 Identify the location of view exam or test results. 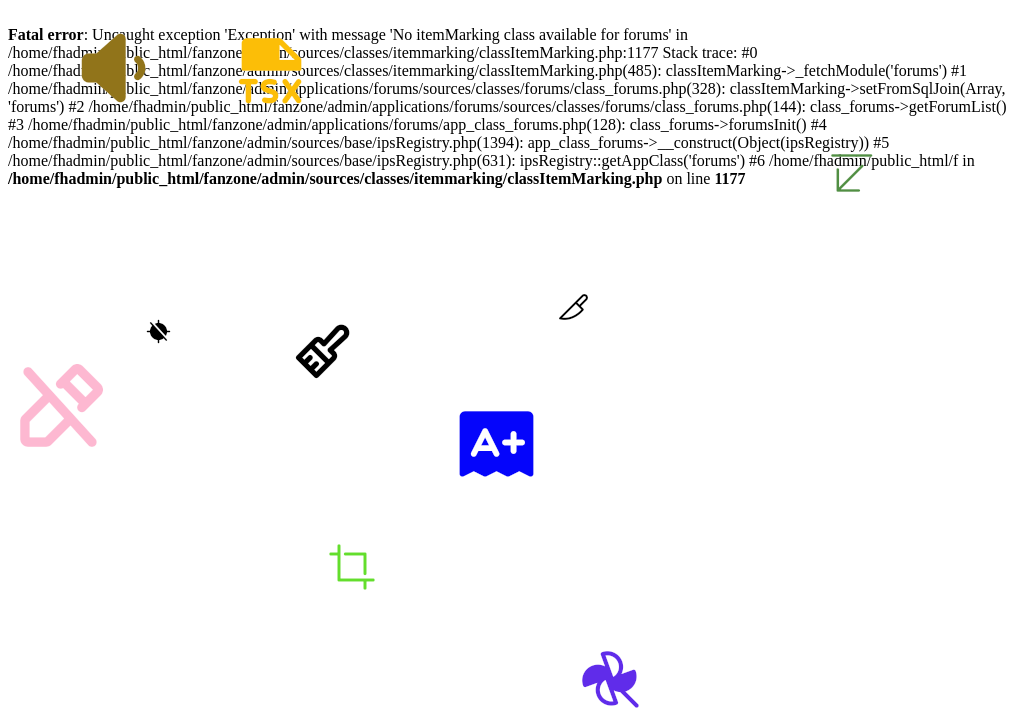
(496, 442).